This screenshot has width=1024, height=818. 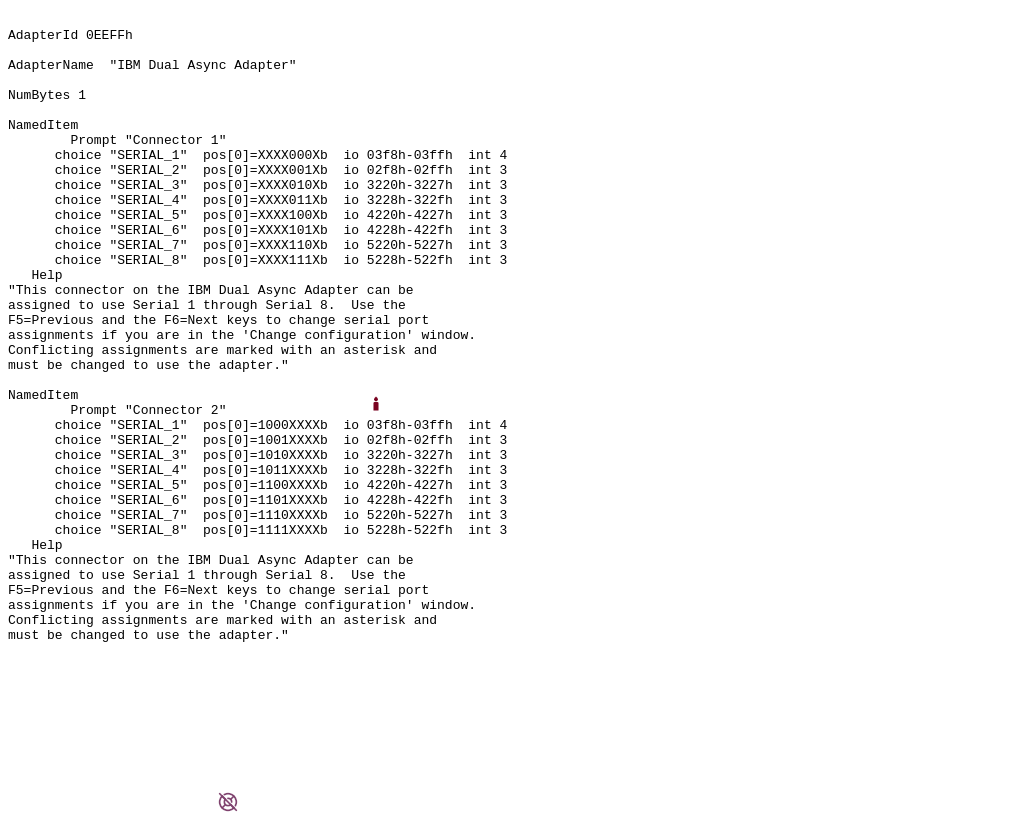 What do you see at coordinates (228, 802) in the screenshot?
I see `help or support is unavailable` at bounding box center [228, 802].